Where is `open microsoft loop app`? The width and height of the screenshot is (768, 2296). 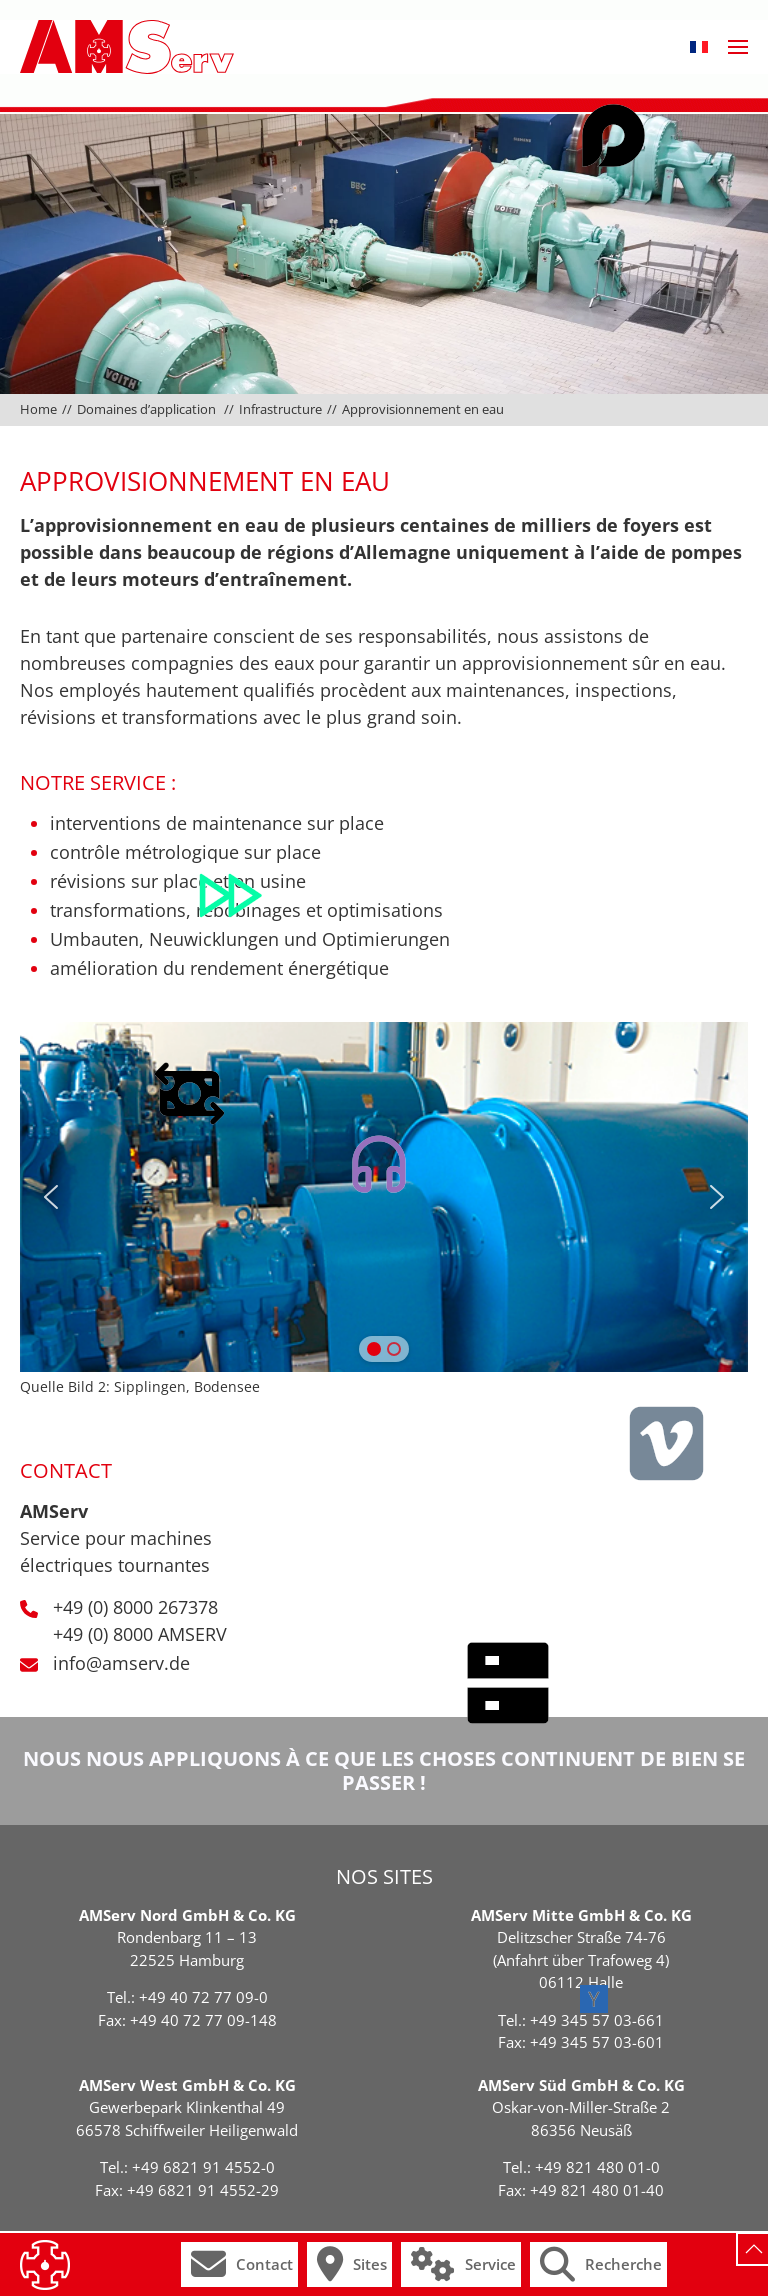
open microsoft loop app is located at coordinates (613, 135).